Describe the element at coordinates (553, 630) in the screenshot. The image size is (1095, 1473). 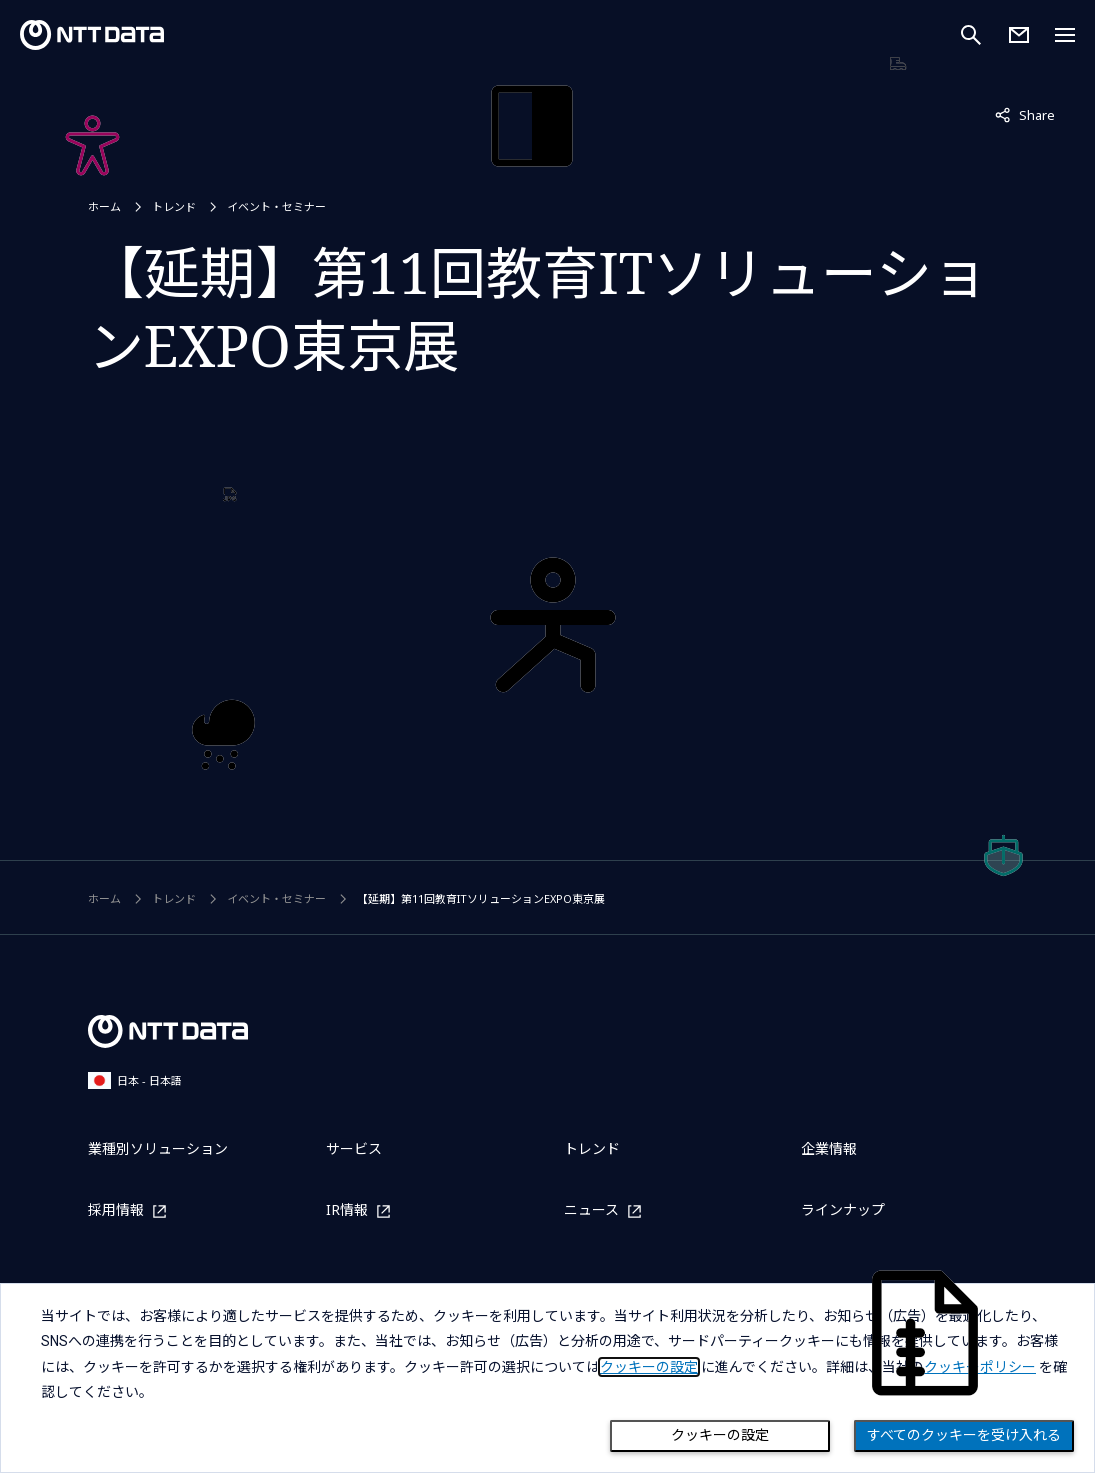
I see `access tai chi or meditation exercises` at that location.